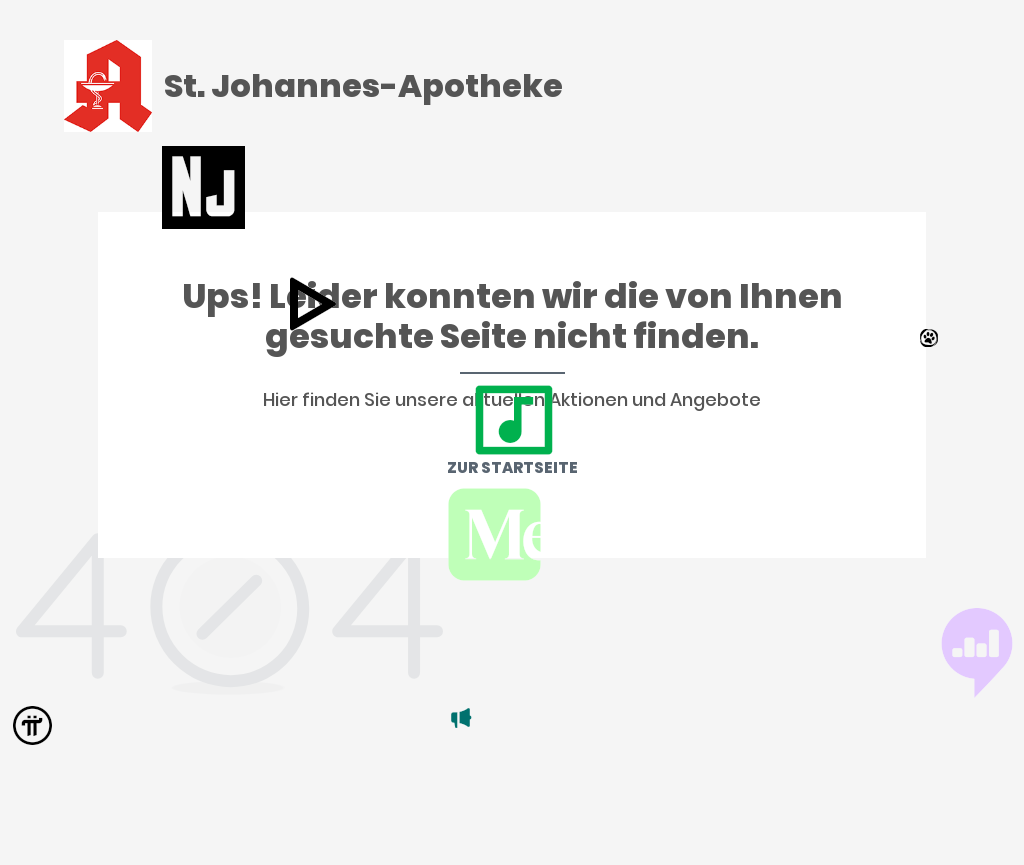 This screenshot has width=1024, height=865. I want to click on open music video player, so click(514, 420).